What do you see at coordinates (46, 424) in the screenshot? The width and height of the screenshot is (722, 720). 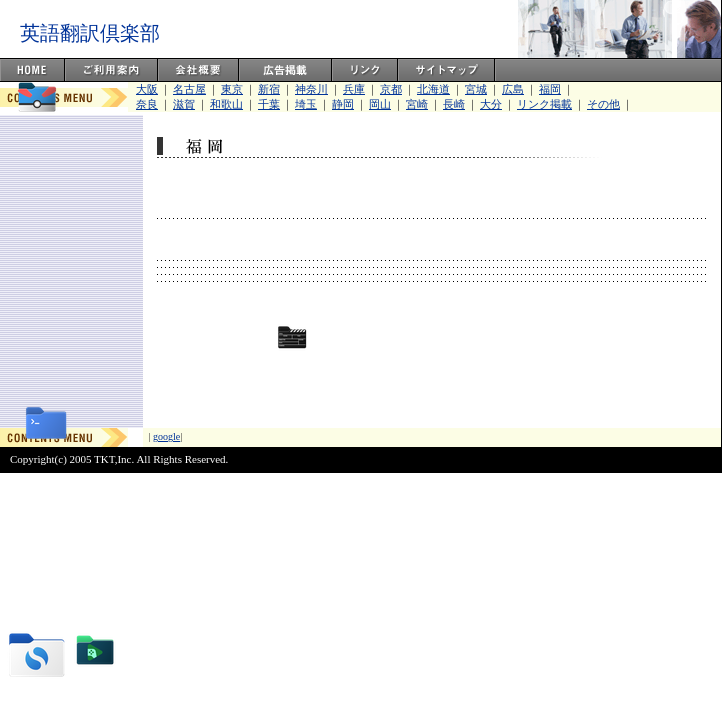 I see `open folder containing powershell scripts` at bounding box center [46, 424].